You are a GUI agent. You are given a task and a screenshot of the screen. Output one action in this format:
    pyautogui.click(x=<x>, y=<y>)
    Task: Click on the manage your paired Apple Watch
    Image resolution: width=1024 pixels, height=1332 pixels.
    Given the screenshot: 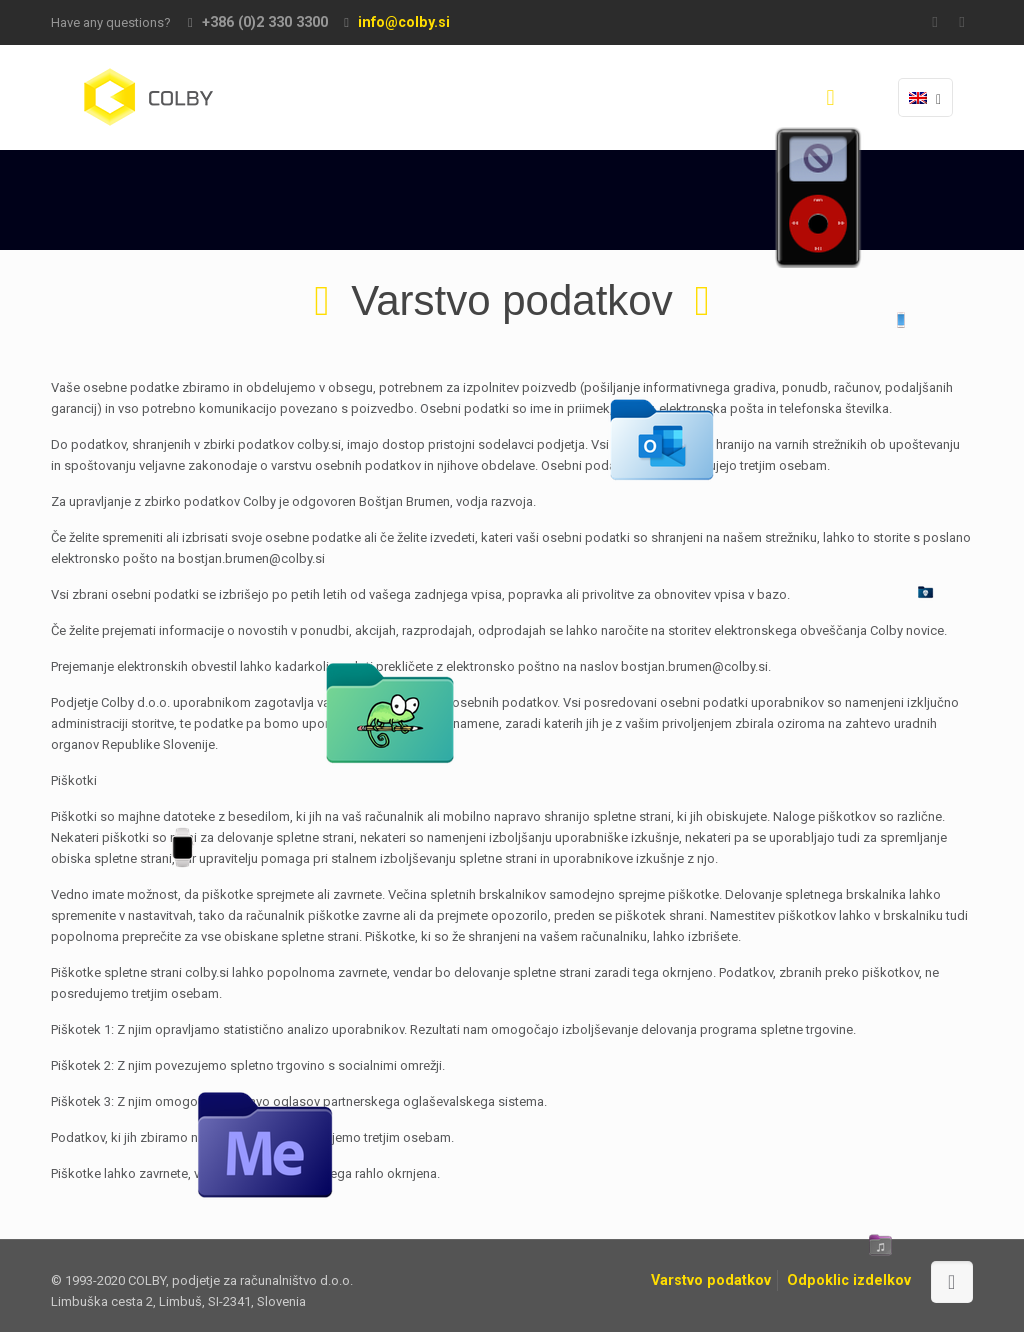 What is the action you would take?
    pyautogui.click(x=182, y=847)
    